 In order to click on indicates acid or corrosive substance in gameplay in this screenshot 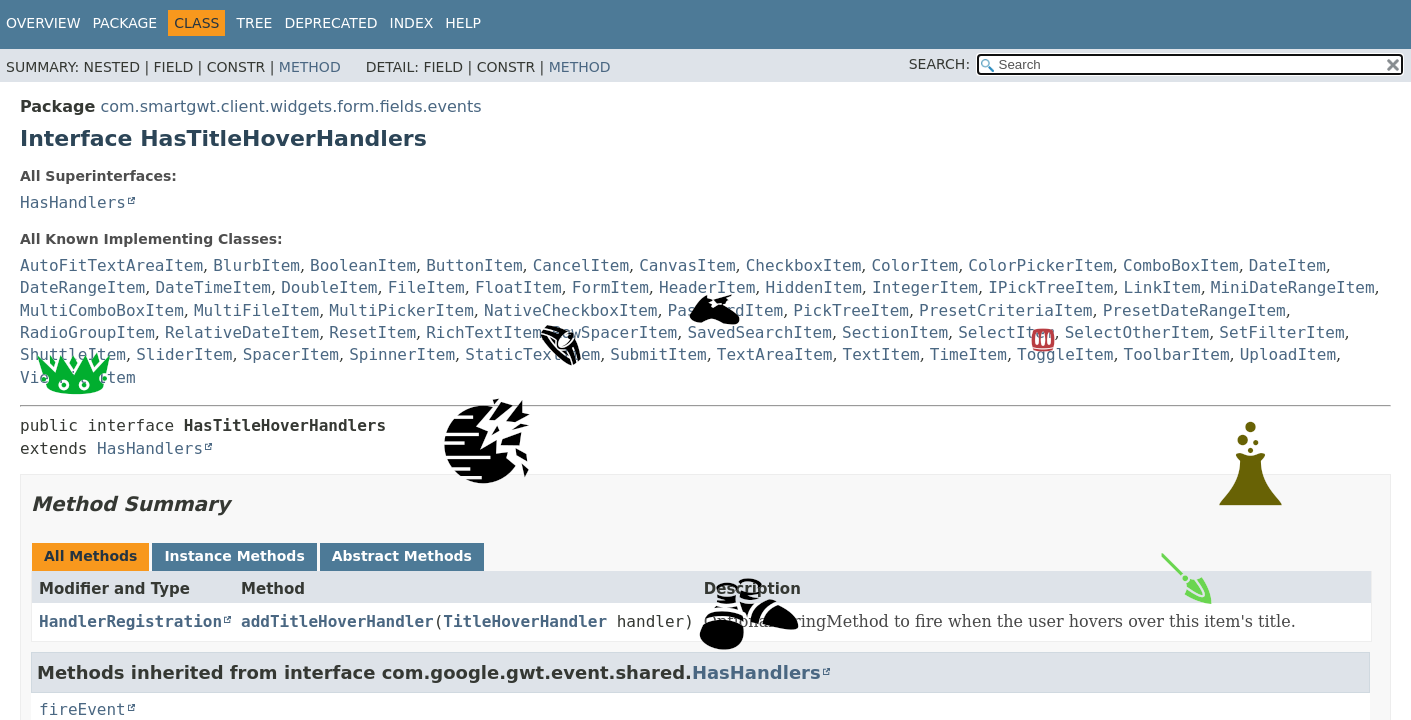, I will do `click(1250, 463)`.